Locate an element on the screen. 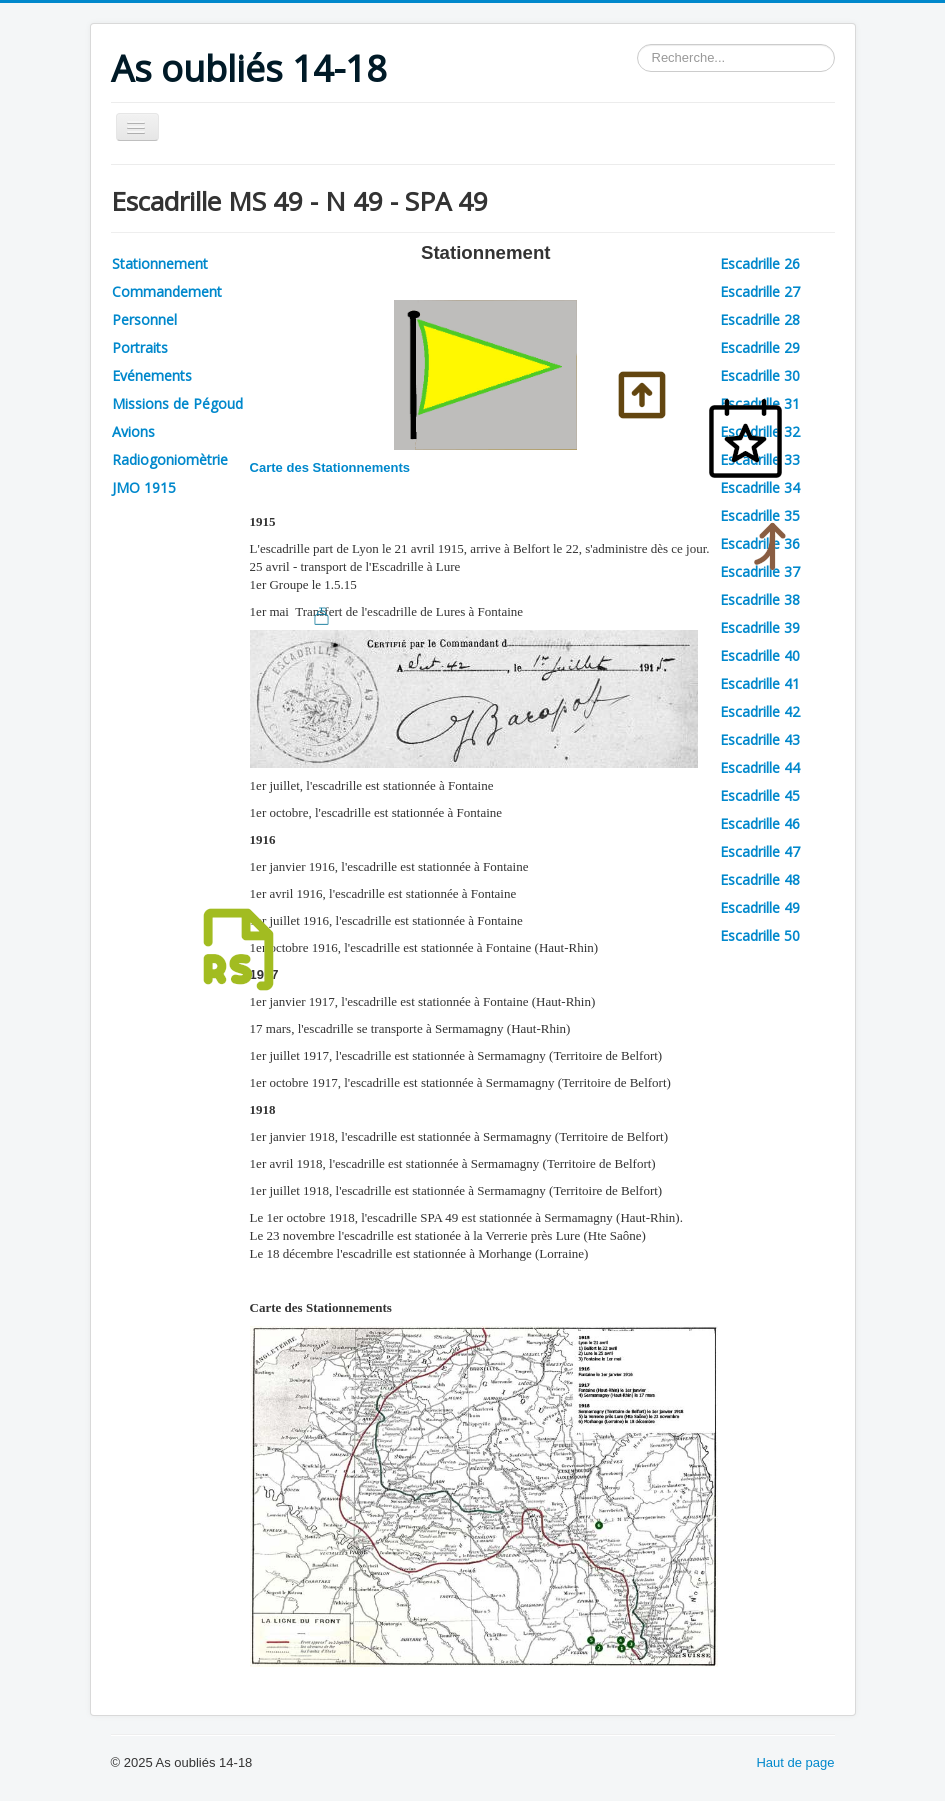  upload a file or document is located at coordinates (642, 395).